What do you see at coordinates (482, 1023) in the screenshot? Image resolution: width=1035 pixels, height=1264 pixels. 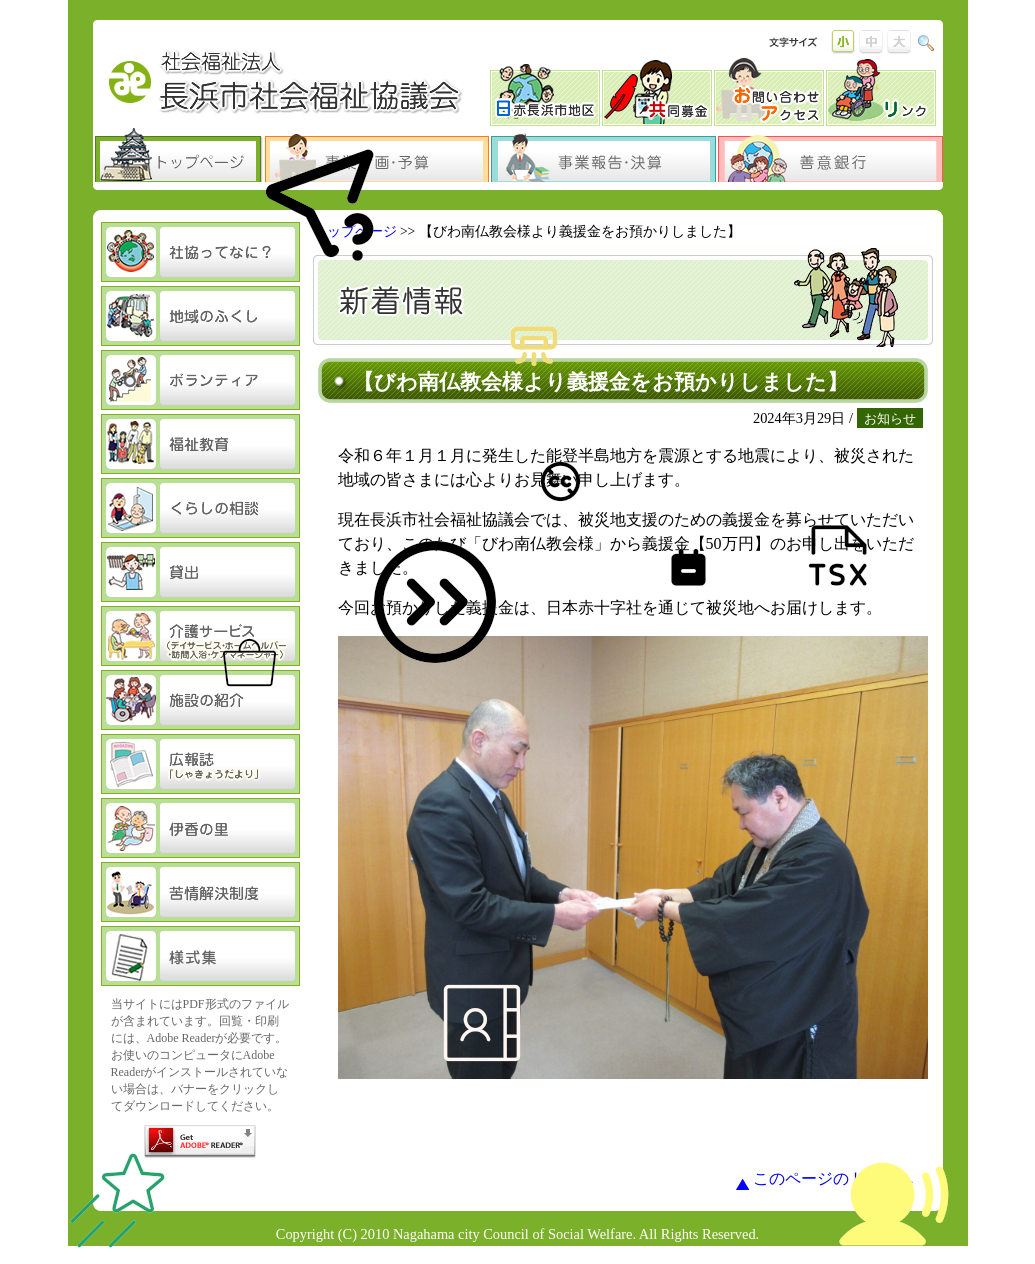 I see `access your contacts or address book` at bounding box center [482, 1023].